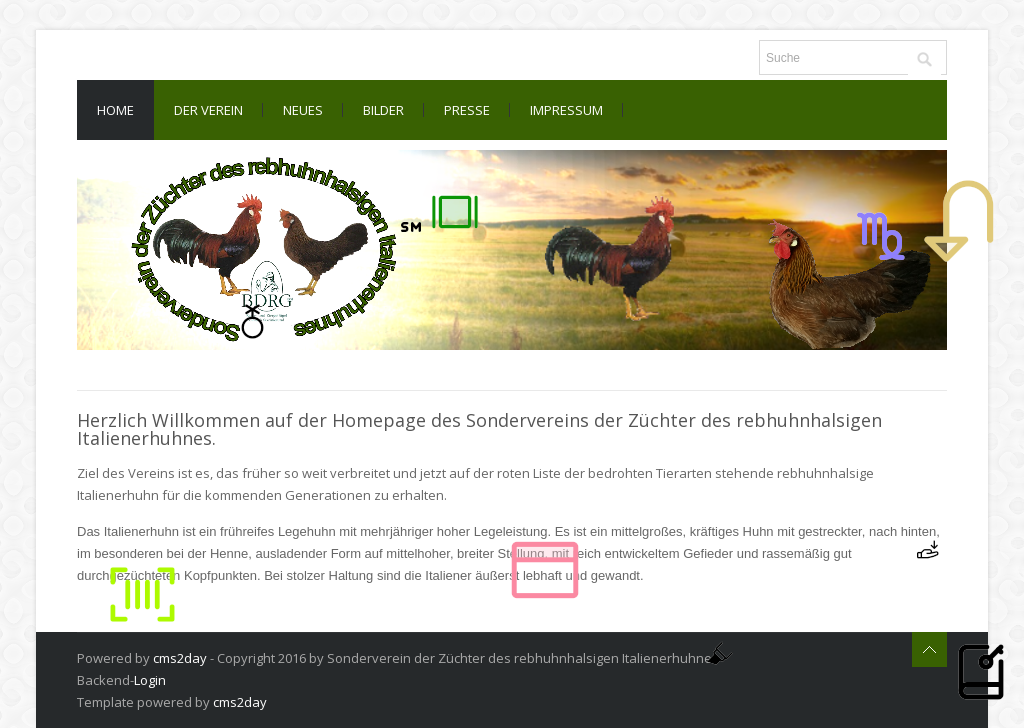  What do you see at coordinates (142, 594) in the screenshot?
I see `scan a barcode` at bounding box center [142, 594].